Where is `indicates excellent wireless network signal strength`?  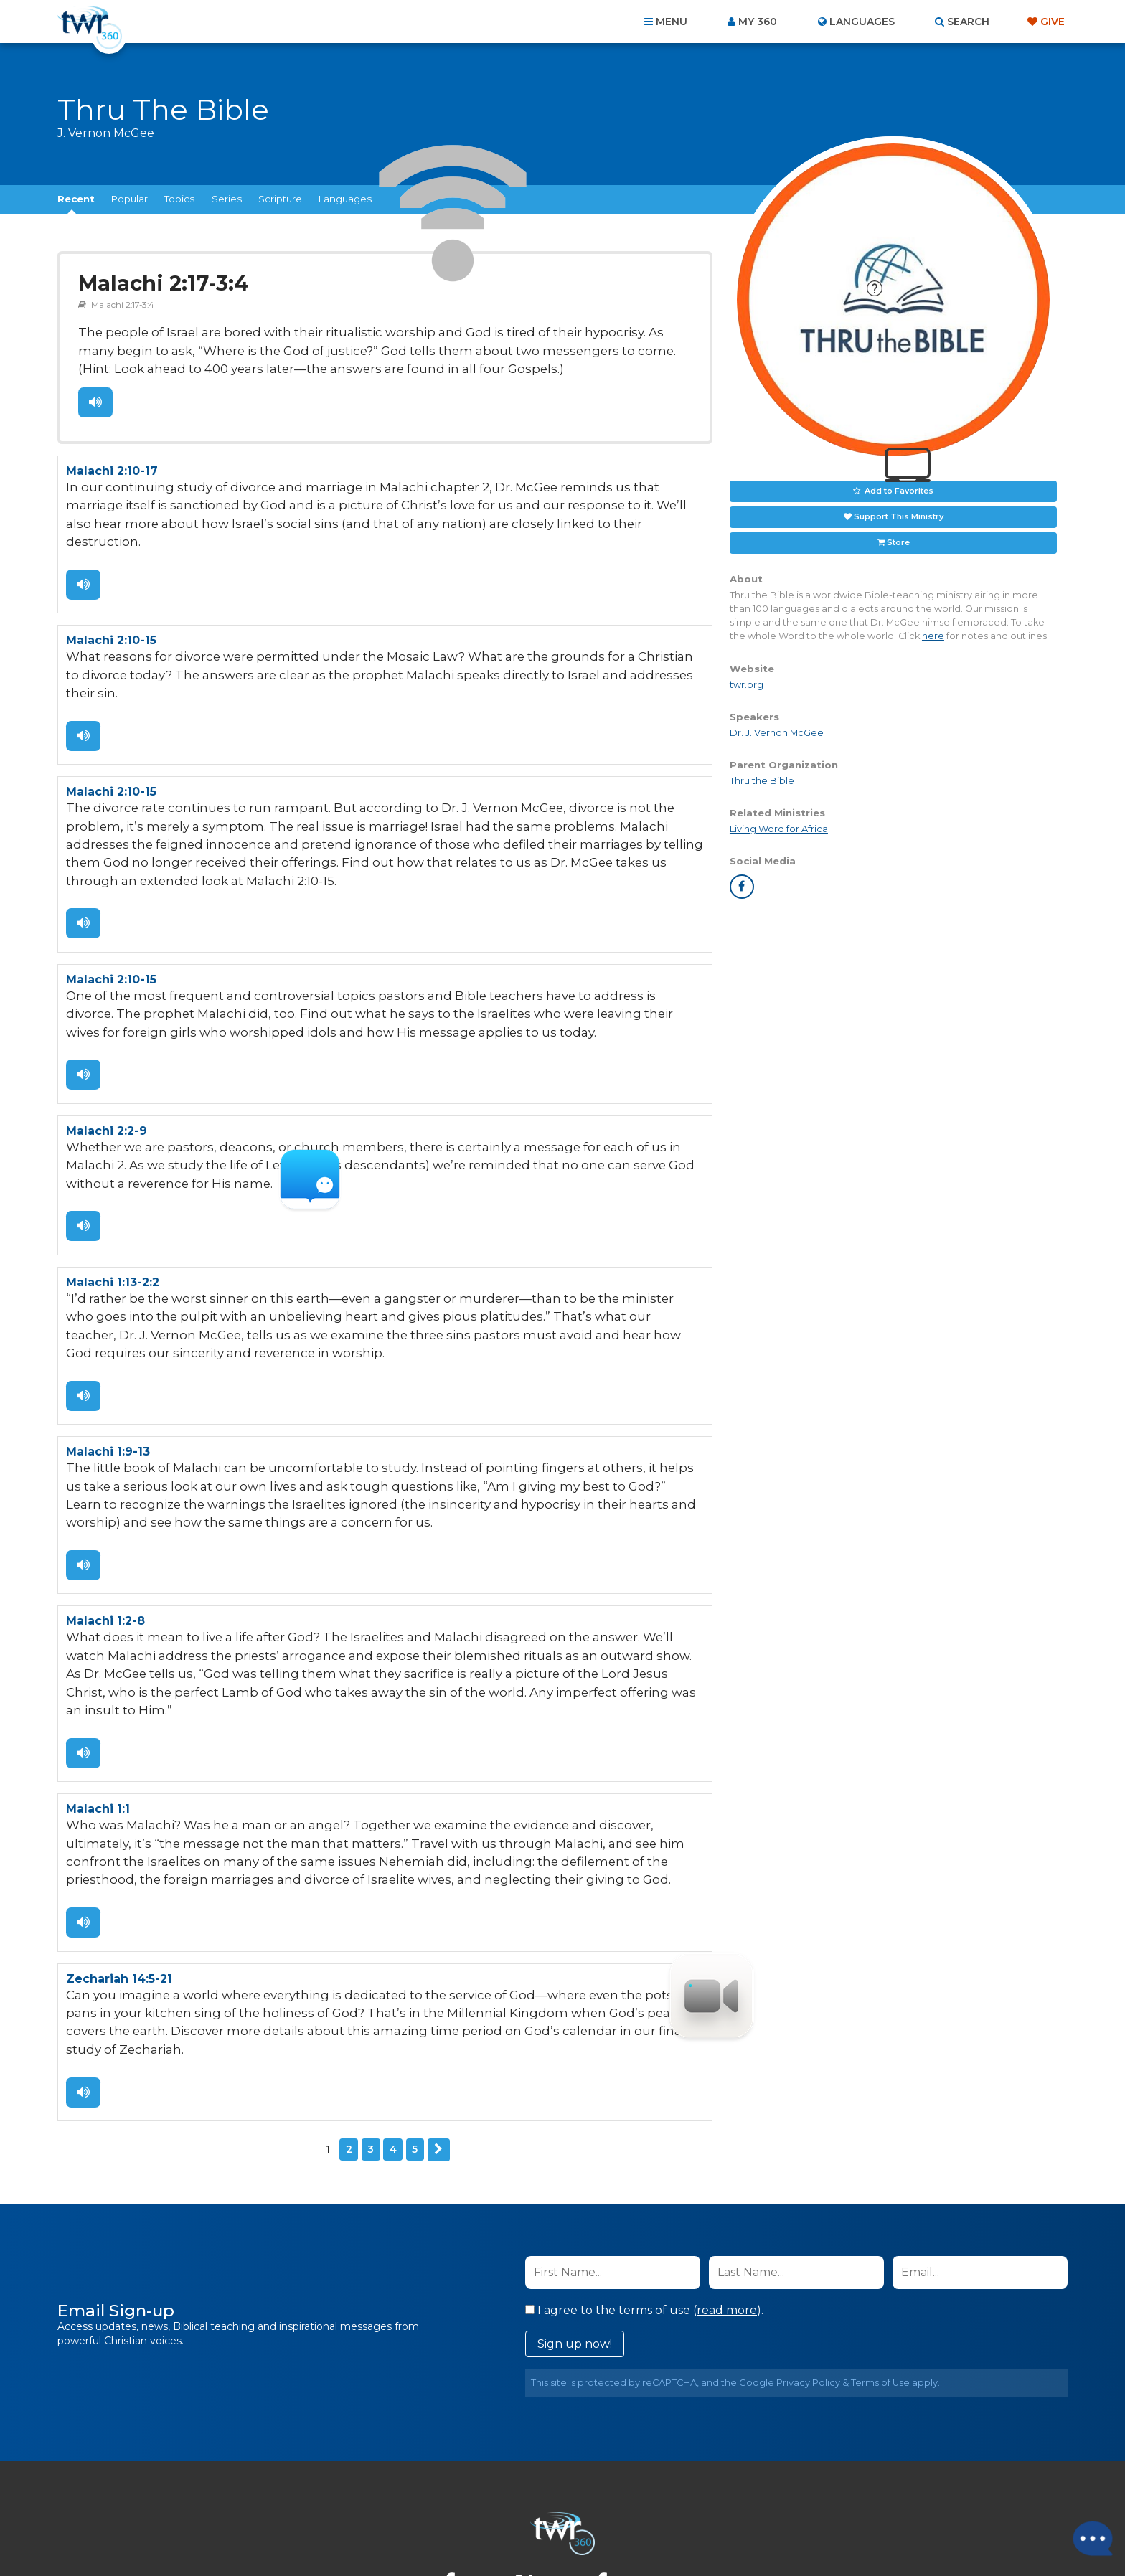 indicates excellent wireless network signal strength is located at coordinates (453, 208).